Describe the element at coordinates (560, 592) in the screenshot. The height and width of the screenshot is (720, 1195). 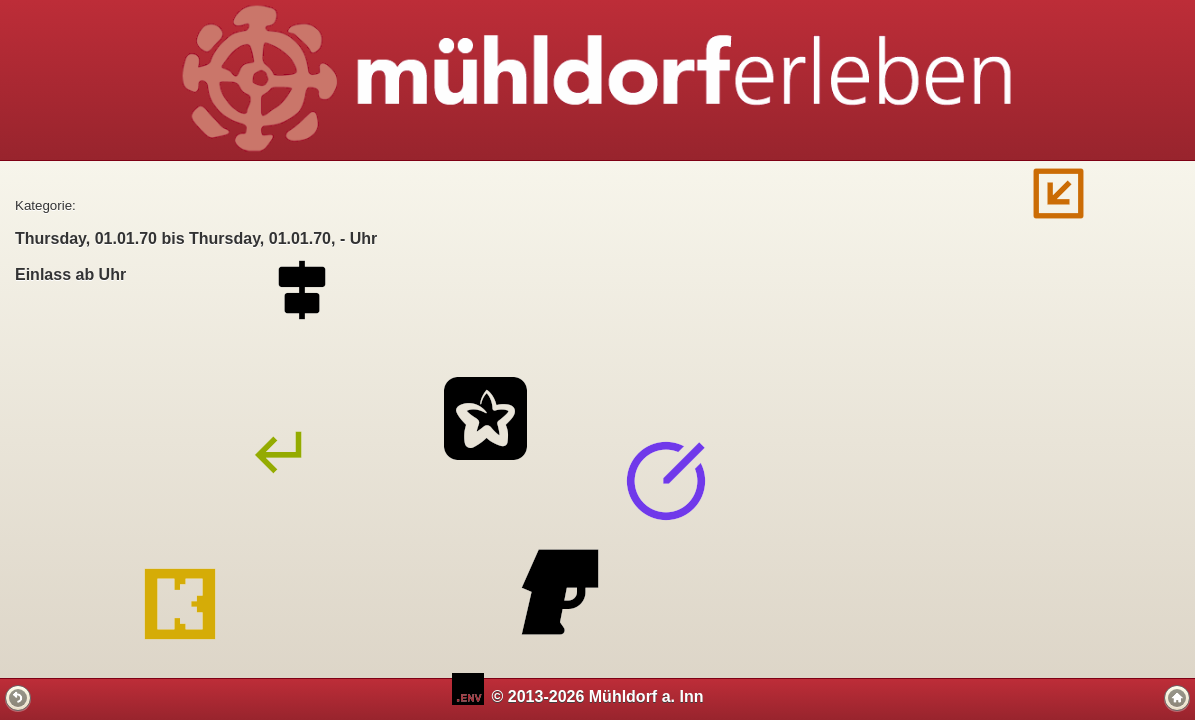
I see `check body temperature` at that location.